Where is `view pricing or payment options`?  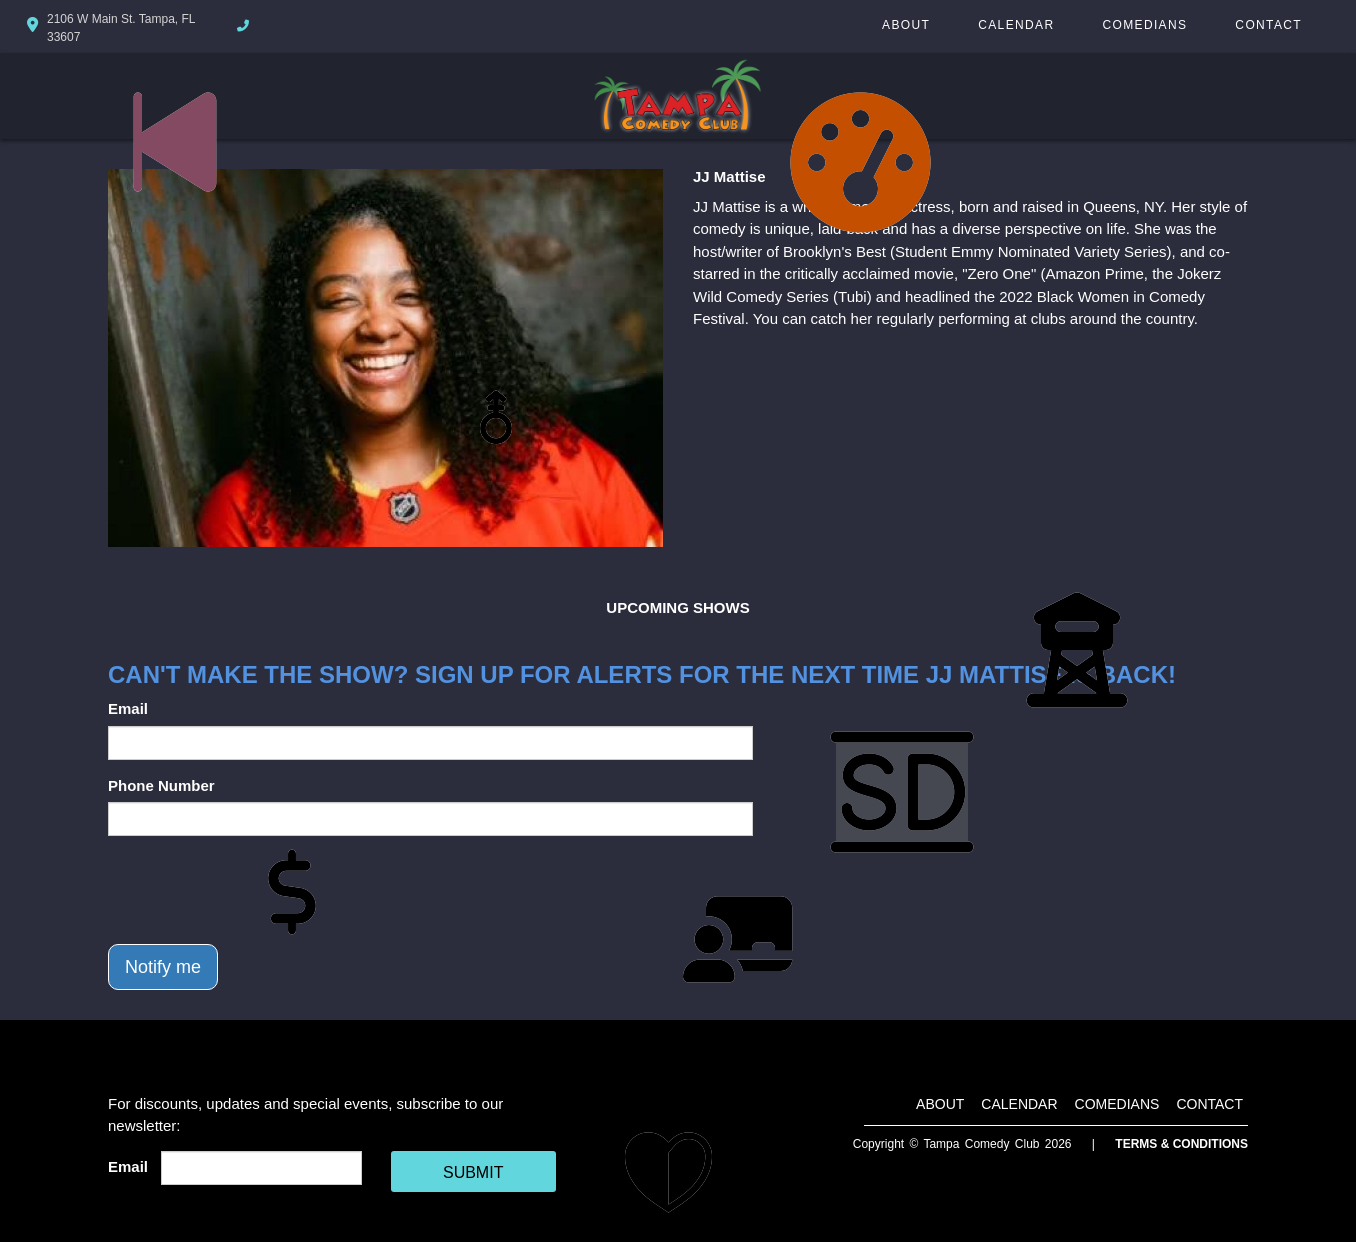 view pricing or payment options is located at coordinates (292, 892).